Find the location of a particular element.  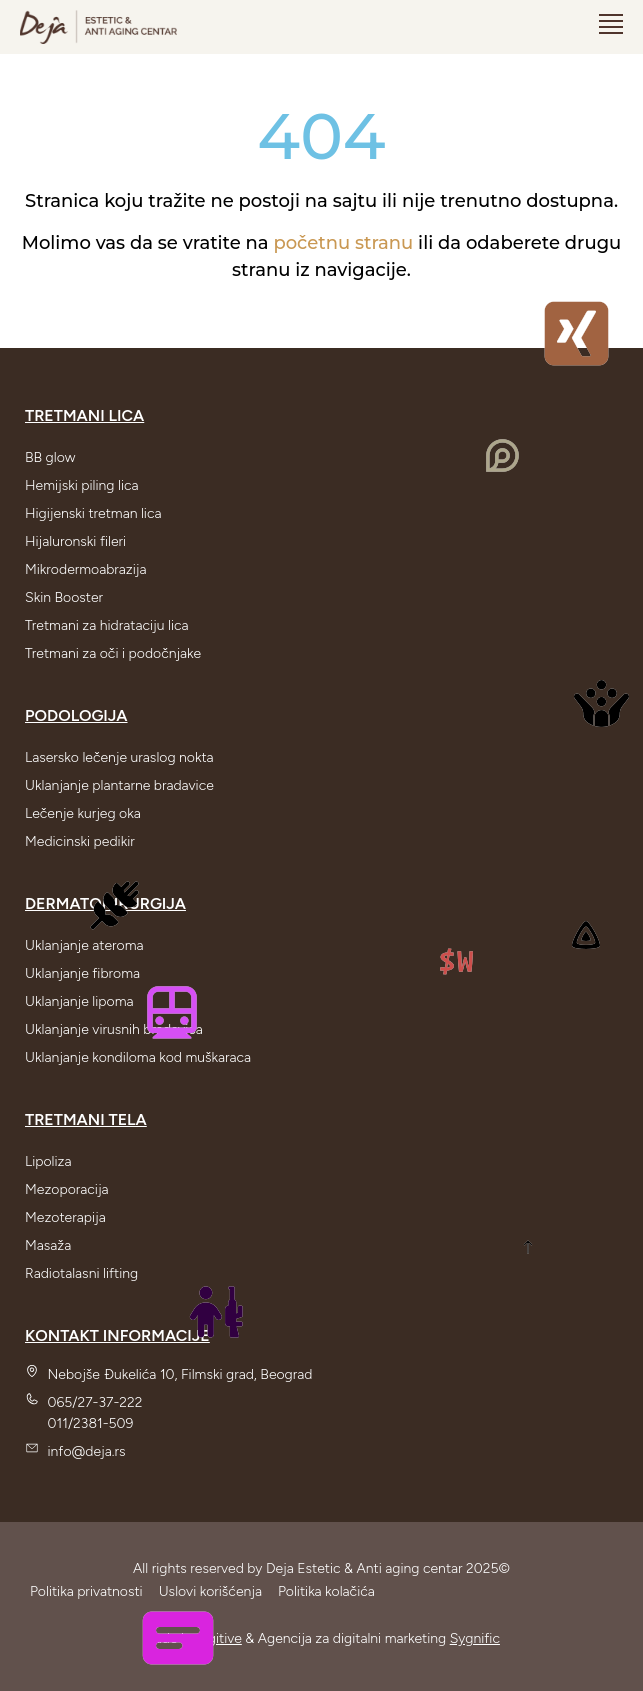

open microsoft loop app is located at coordinates (502, 455).